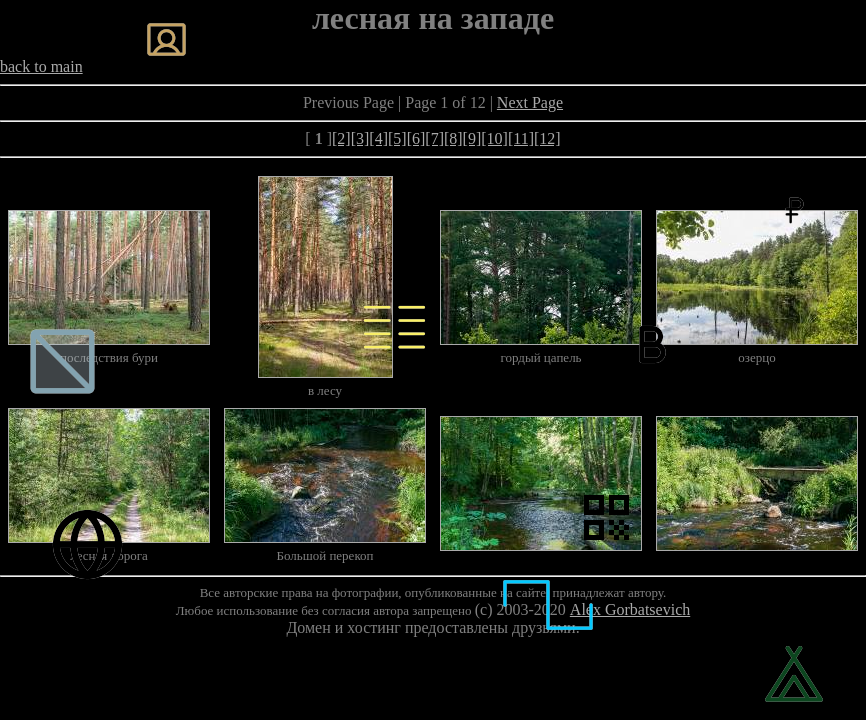 This screenshot has height=720, width=866. I want to click on toggle square wave audio signal, so click(548, 605).